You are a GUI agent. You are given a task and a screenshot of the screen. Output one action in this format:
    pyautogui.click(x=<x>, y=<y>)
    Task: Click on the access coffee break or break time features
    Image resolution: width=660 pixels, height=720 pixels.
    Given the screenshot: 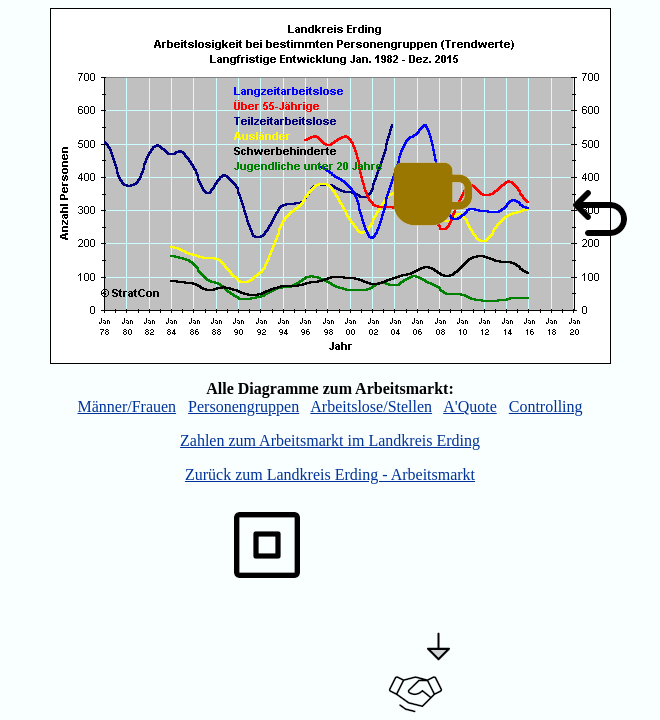 What is the action you would take?
    pyautogui.click(x=433, y=194)
    